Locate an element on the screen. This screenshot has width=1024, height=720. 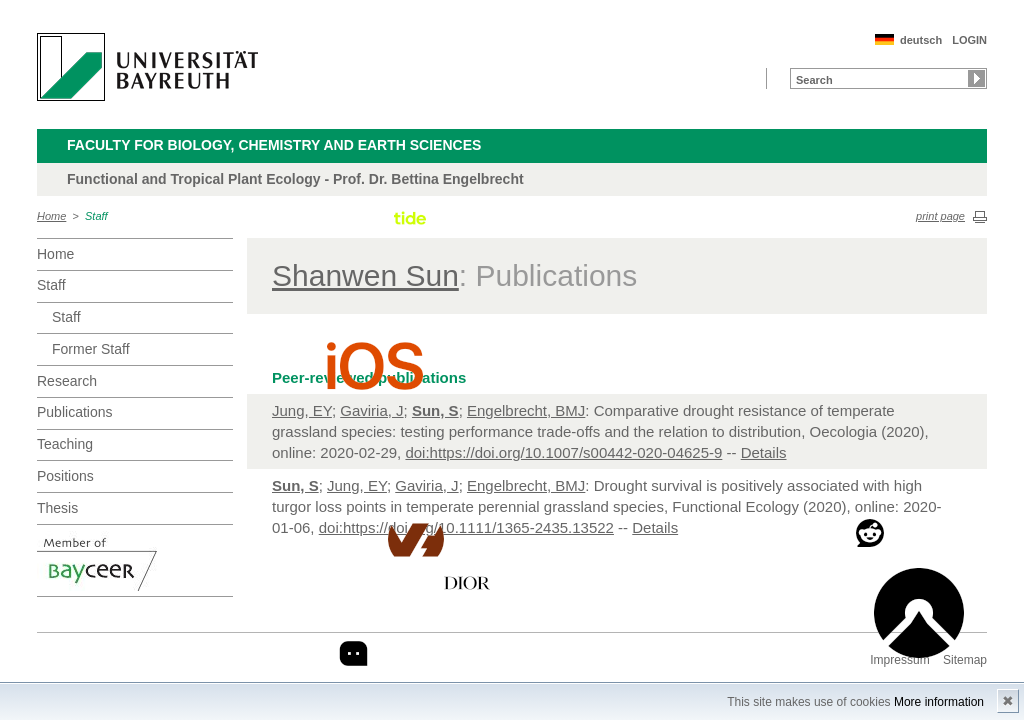
open the komoot app is located at coordinates (919, 613).